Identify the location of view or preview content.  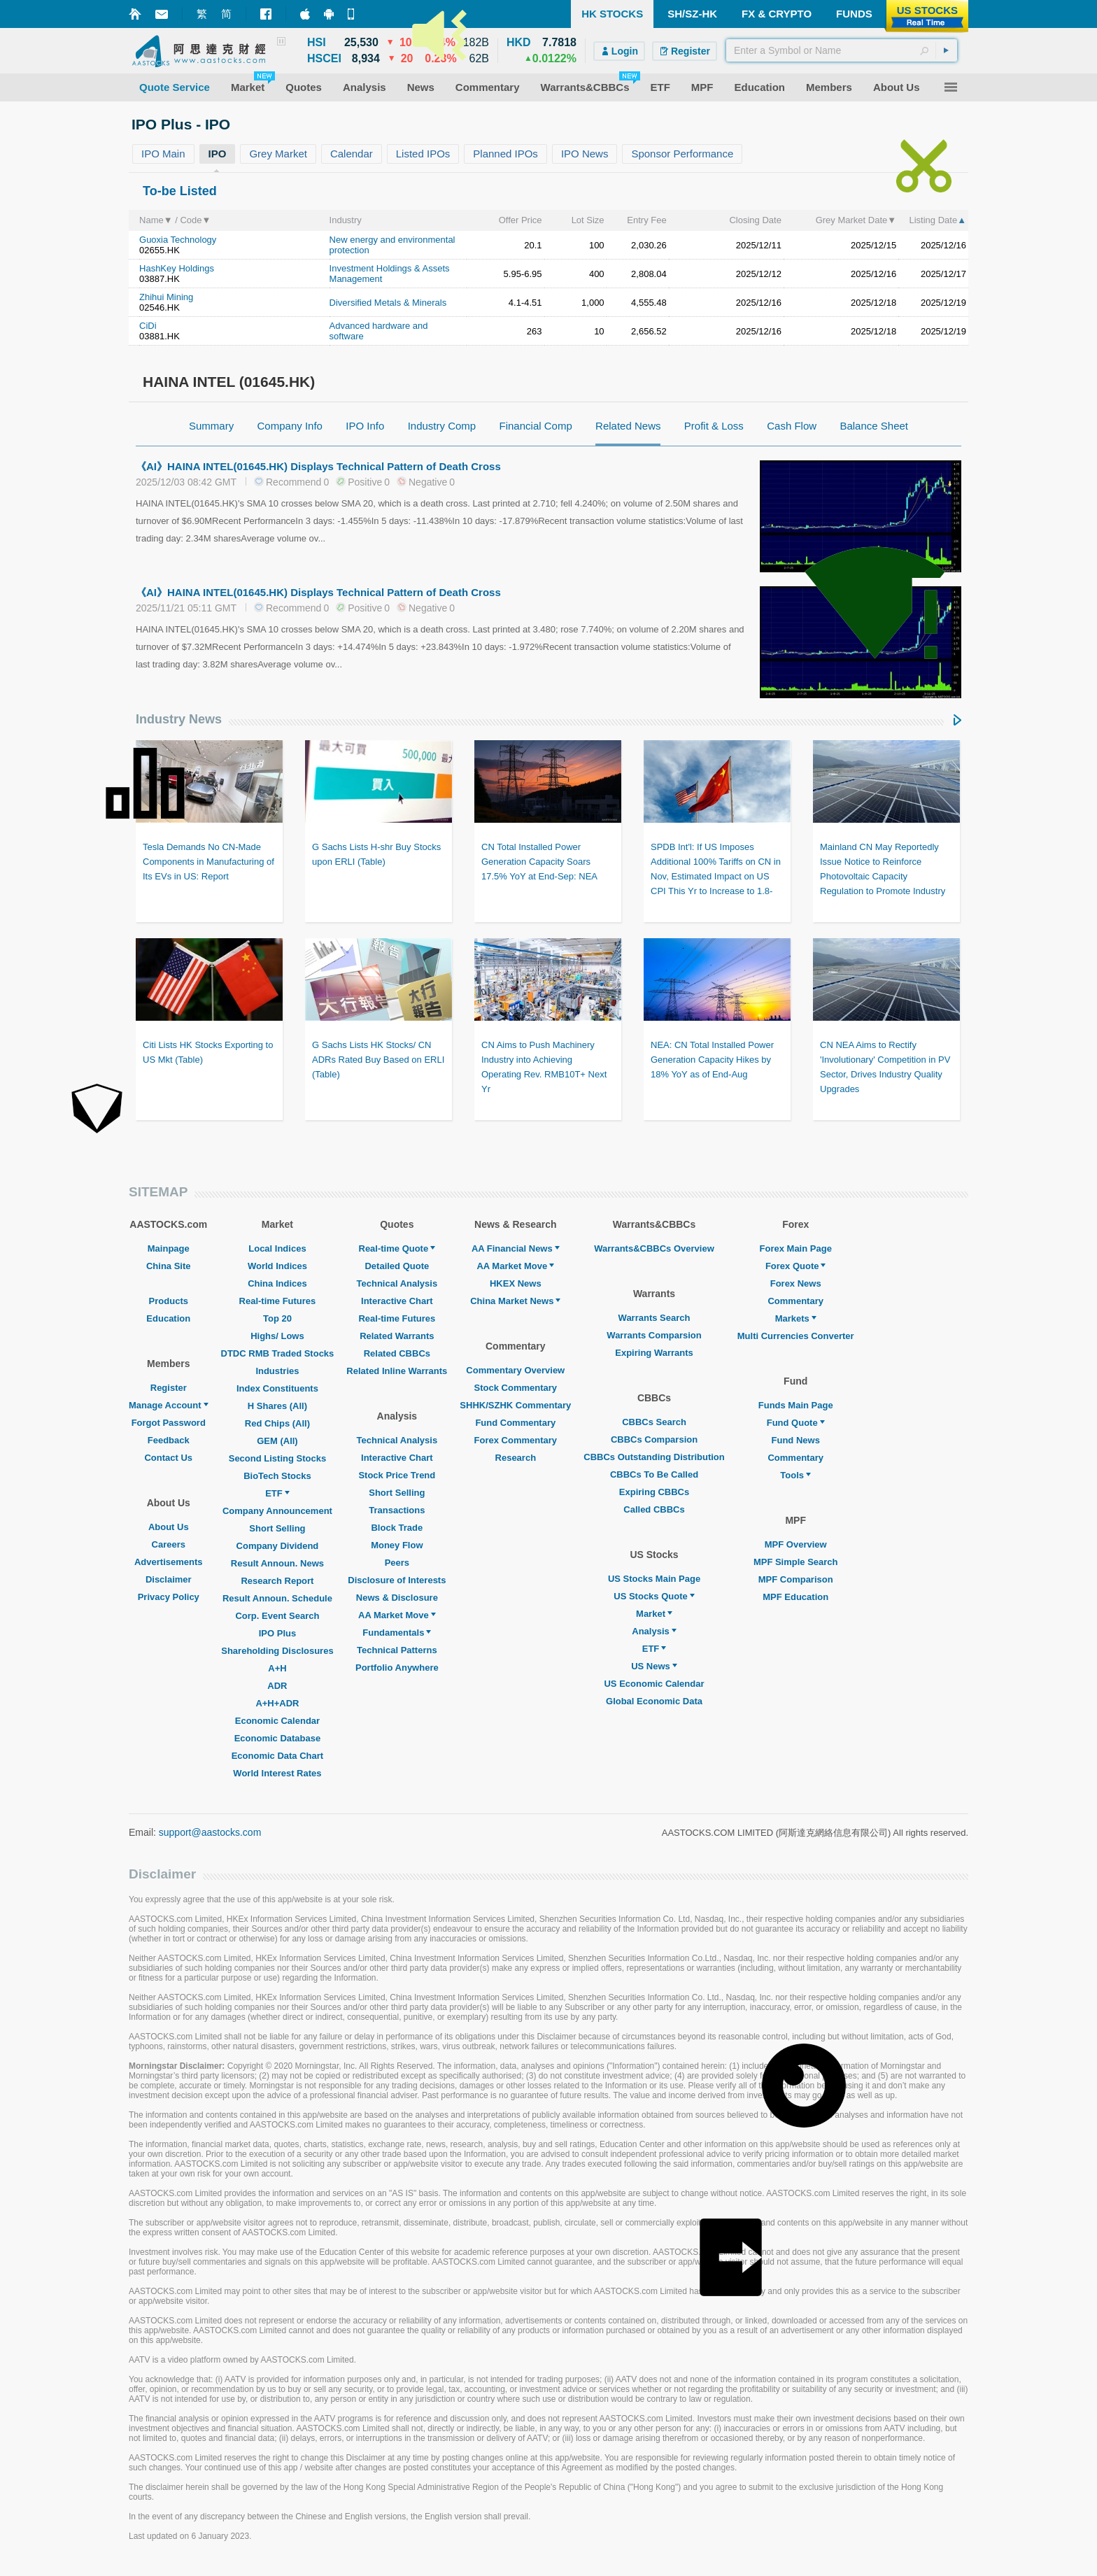
(804, 2086).